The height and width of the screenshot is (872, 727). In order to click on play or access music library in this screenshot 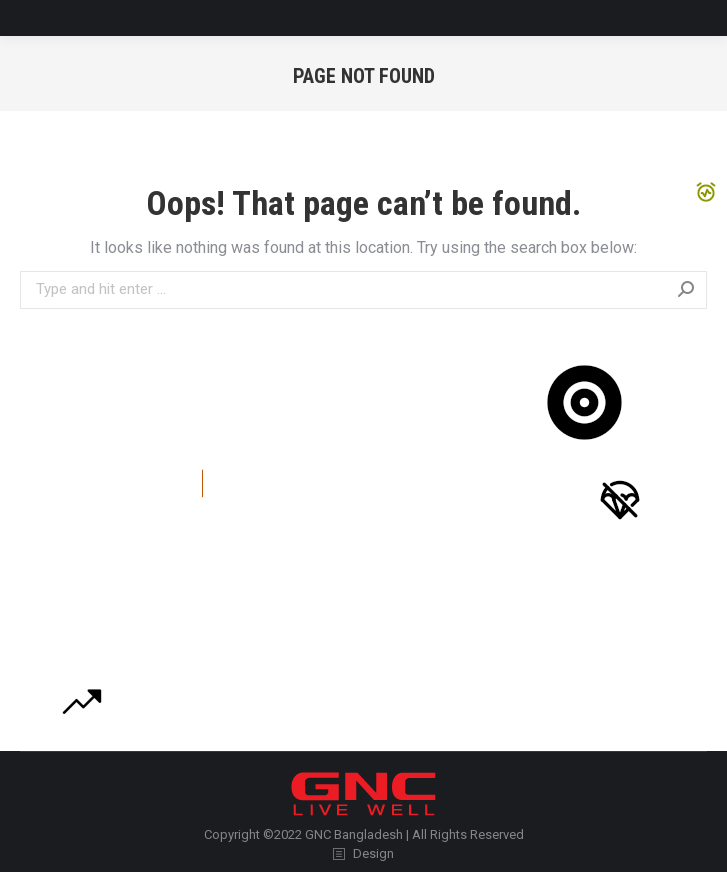, I will do `click(584, 402)`.